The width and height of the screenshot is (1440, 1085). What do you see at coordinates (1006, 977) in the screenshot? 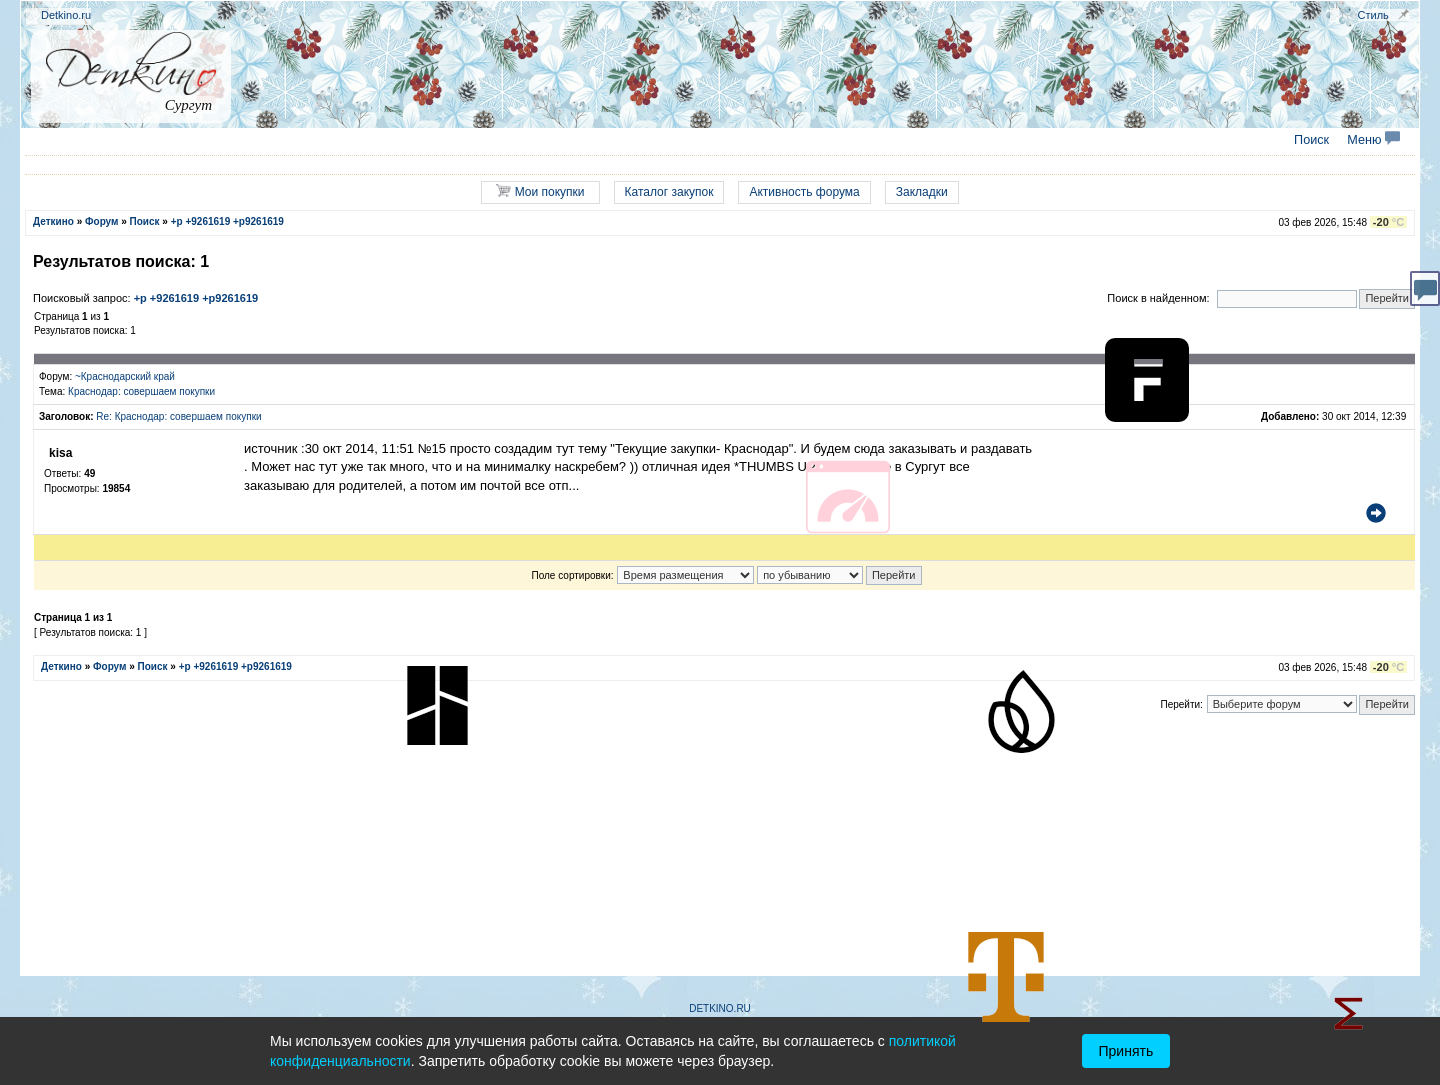
I see `deutsche telekom company logo` at bounding box center [1006, 977].